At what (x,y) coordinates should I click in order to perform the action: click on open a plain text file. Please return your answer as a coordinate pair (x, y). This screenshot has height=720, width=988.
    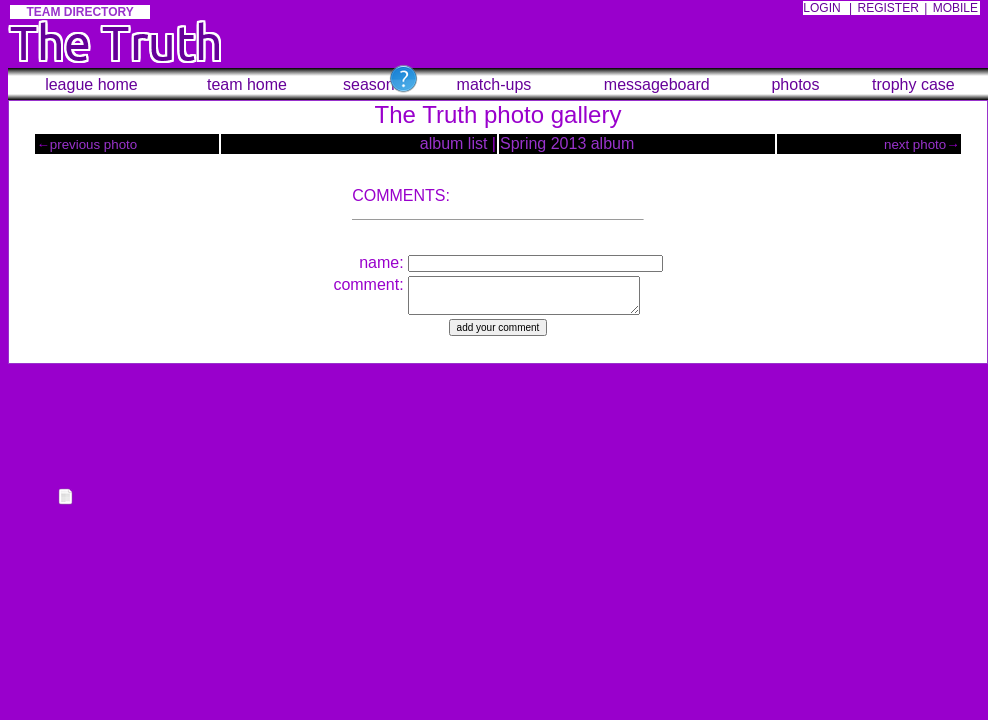
    Looking at the image, I should click on (65, 496).